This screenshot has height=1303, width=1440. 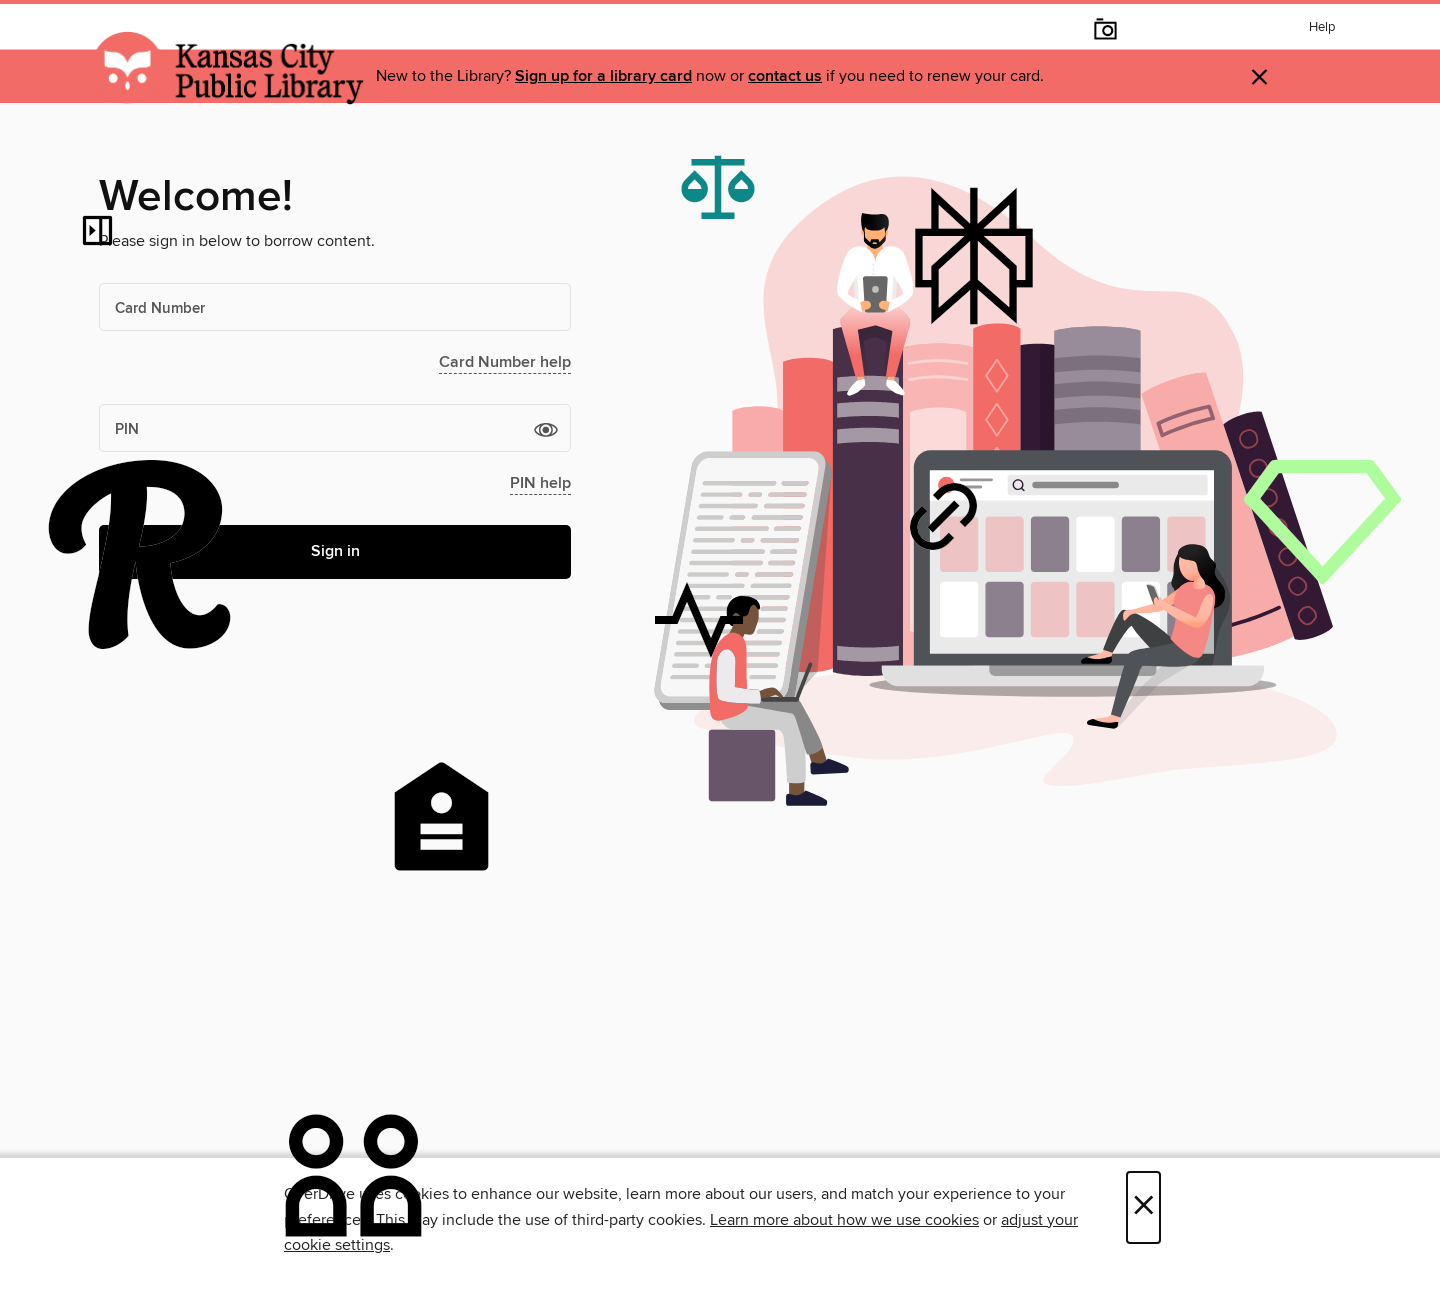 What do you see at coordinates (1322, 519) in the screenshot?
I see `indicates VIP or premium membership status` at bounding box center [1322, 519].